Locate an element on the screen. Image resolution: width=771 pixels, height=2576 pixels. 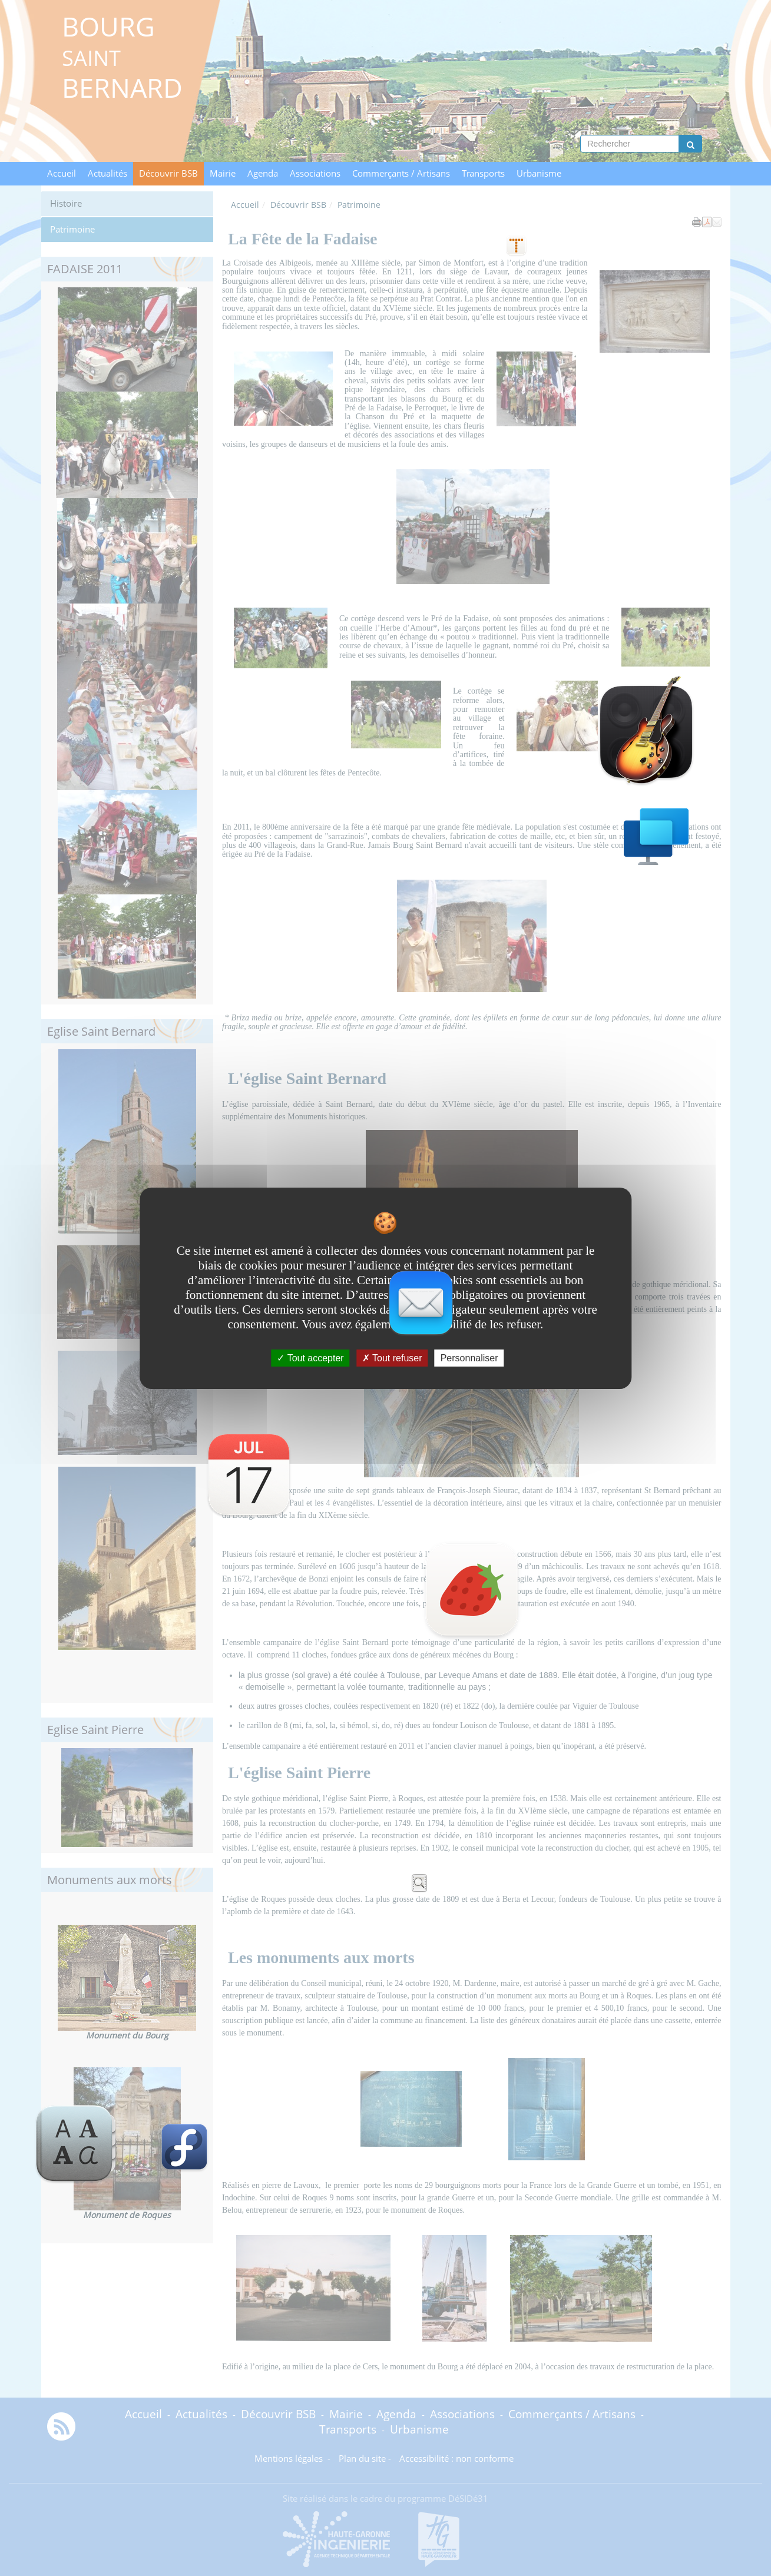
open the fedora linux application is located at coordinates (184, 2147).